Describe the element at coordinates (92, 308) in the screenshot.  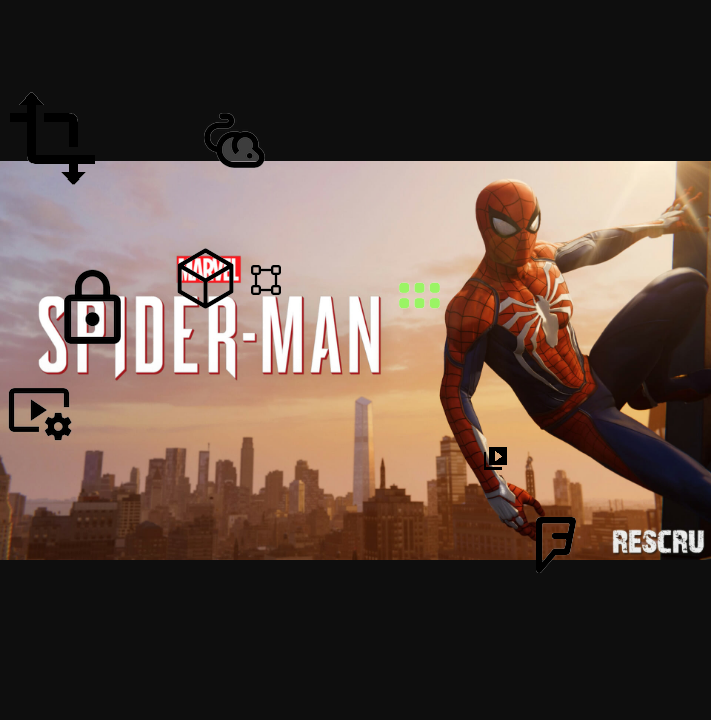
I see `lock or secure this item` at that location.